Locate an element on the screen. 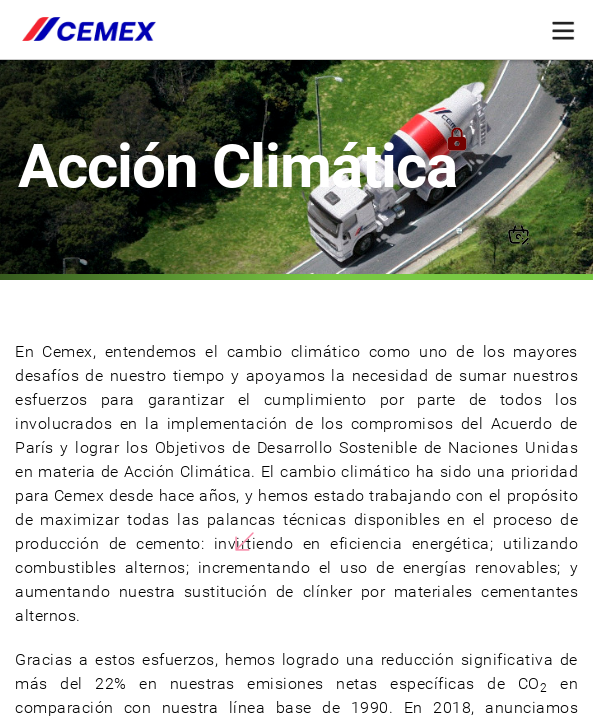 The width and height of the screenshot is (593, 720). indicates a locked or secured item is located at coordinates (457, 139).